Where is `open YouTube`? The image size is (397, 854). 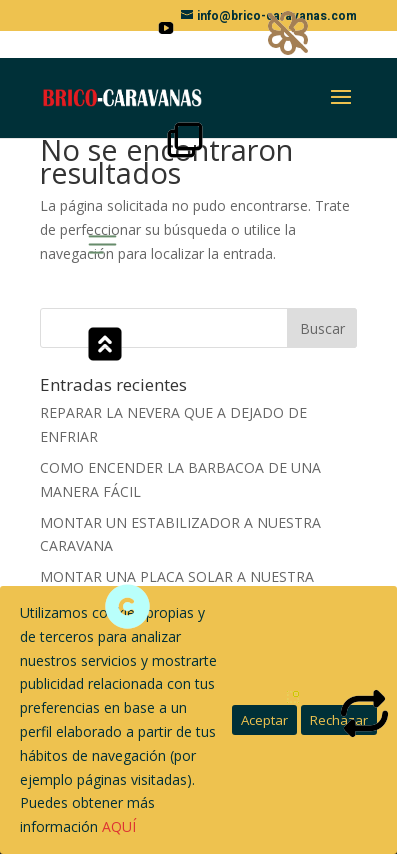
open YouTube is located at coordinates (166, 28).